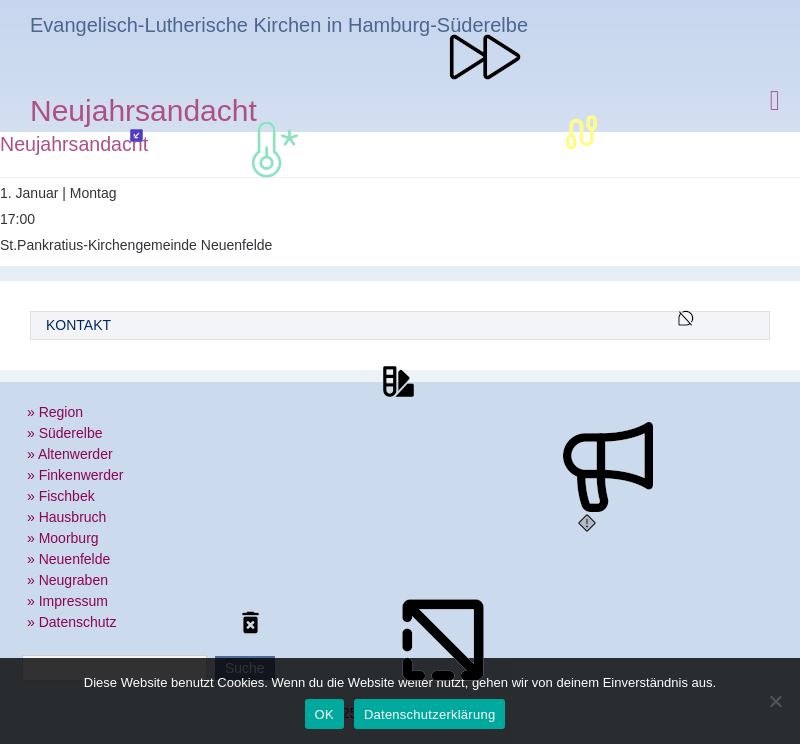 This screenshot has height=744, width=800. Describe the element at coordinates (581, 132) in the screenshot. I see `access jump rope workout or exercise` at that location.